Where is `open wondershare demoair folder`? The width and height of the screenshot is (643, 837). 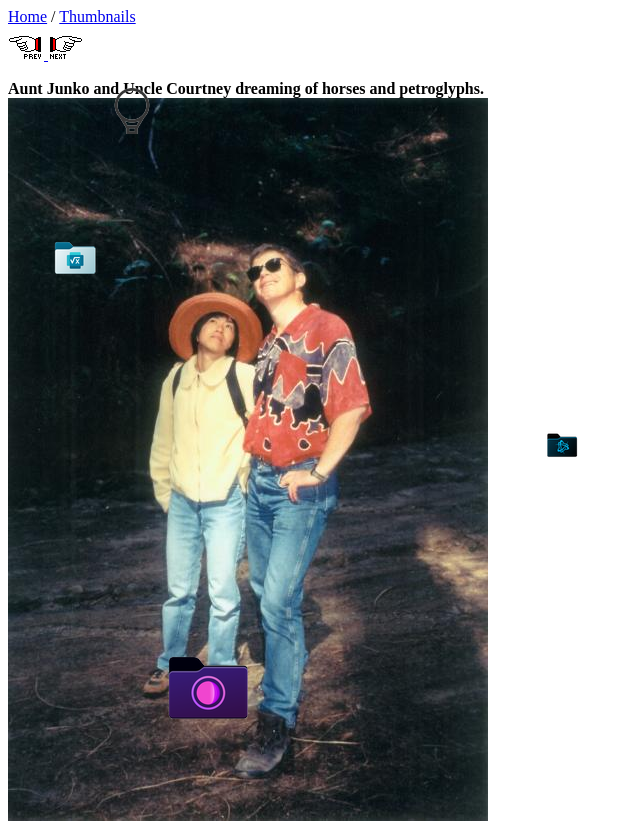
open wondershare demoair folder is located at coordinates (208, 690).